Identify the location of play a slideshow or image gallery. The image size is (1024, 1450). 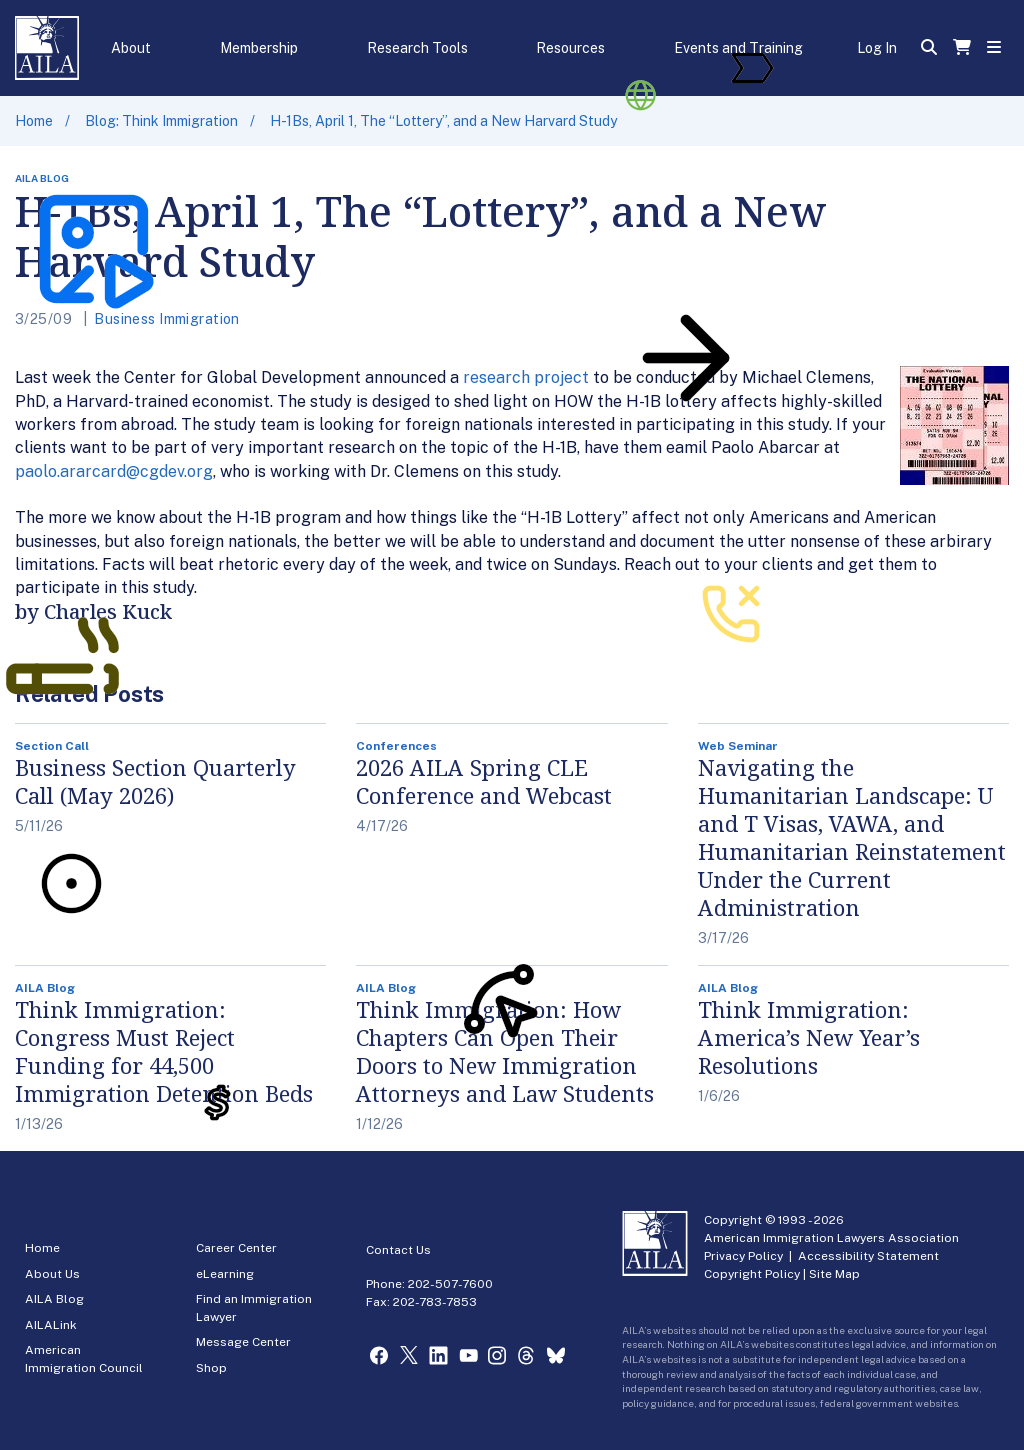
(94, 249).